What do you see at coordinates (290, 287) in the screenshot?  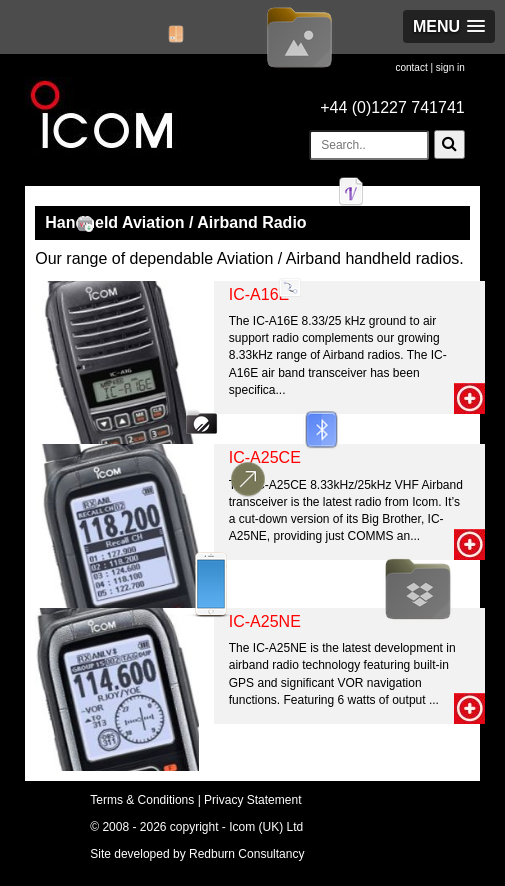 I see `open a karbon vector graphics file` at bounding box center [290, 287].